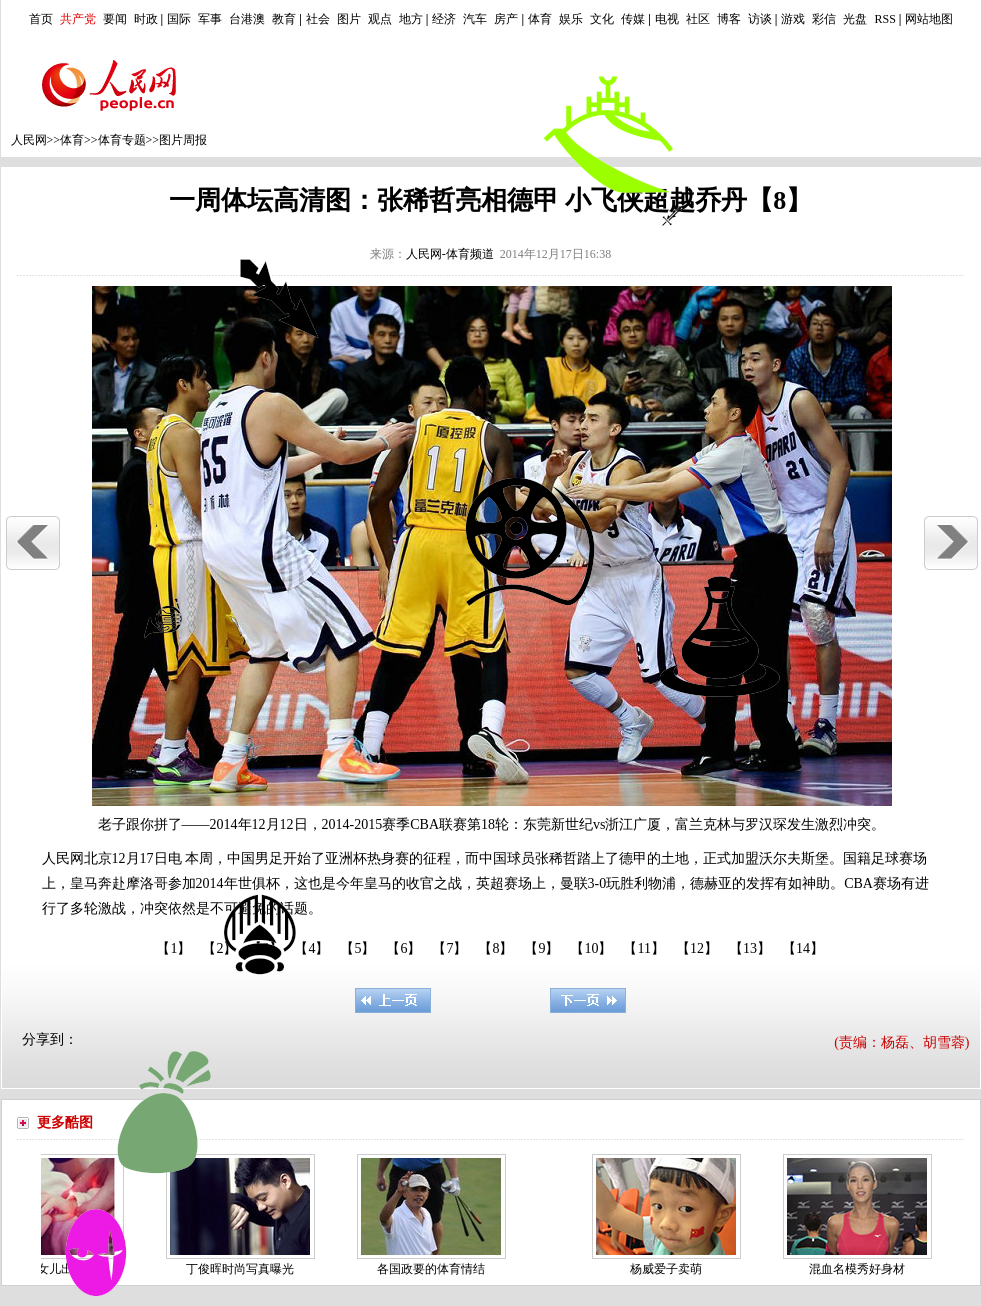 This screenshot has width=981, height=1306. I want to click on select a cyclops or one-eyed character, so click(96, 1252).